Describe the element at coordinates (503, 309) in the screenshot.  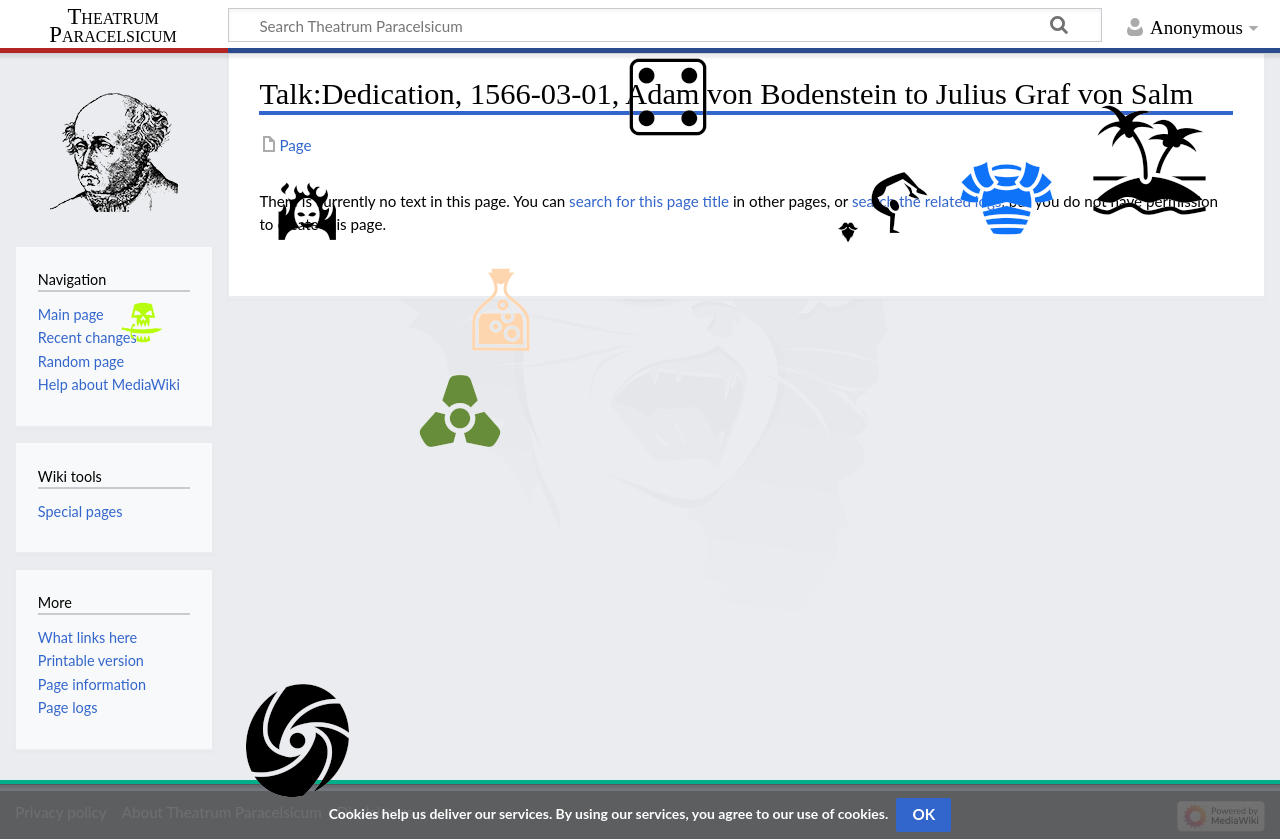
I see `access alchemy or potion crafting` at that location.